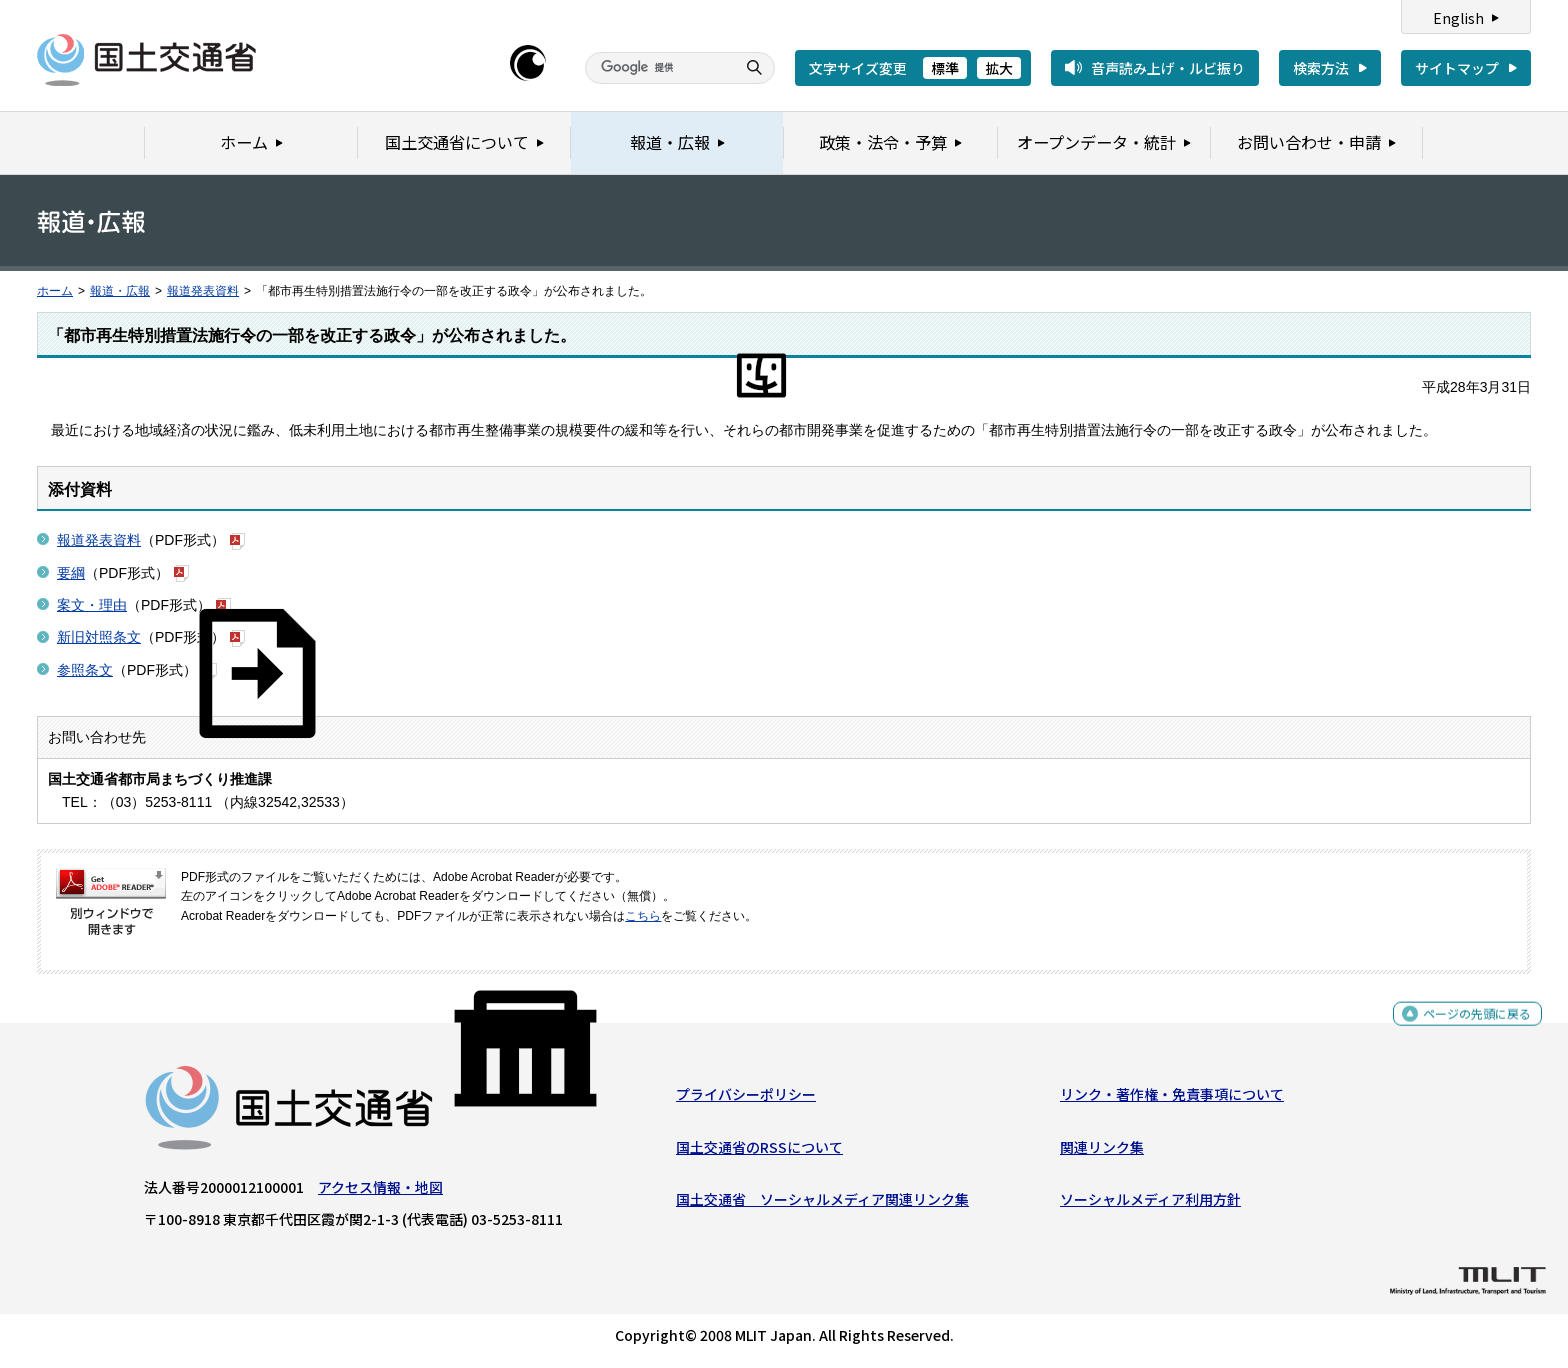  I want to click on open the Crunchyroll app, so click(528, 63).